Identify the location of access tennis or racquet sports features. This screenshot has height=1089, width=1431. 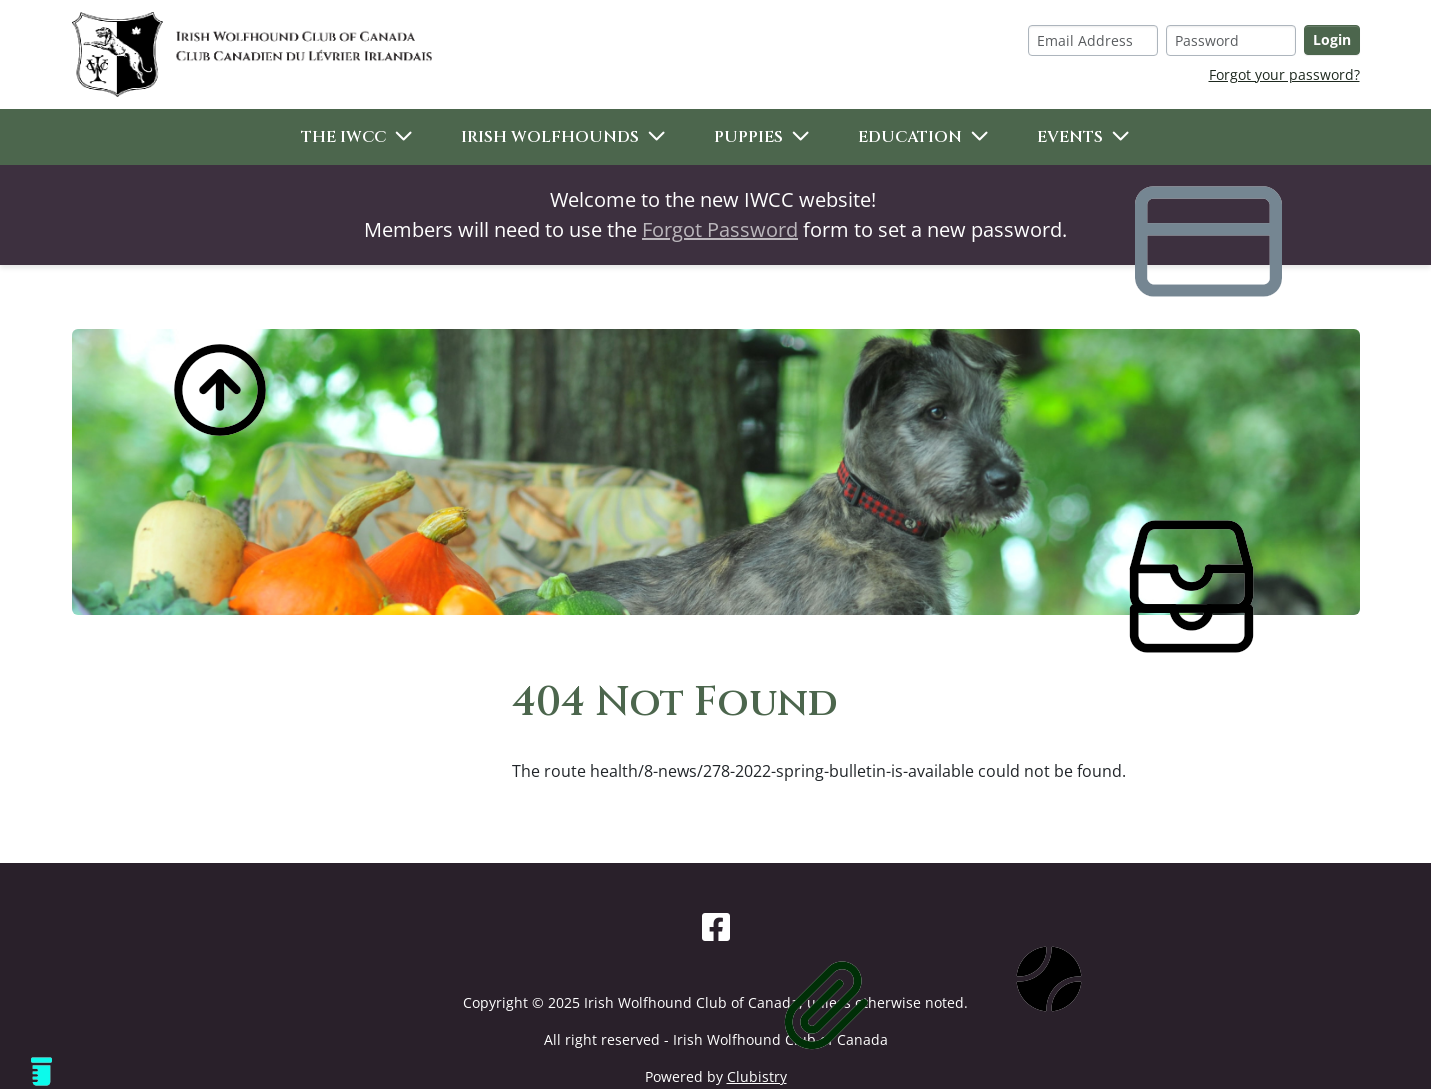
(1049, 979).